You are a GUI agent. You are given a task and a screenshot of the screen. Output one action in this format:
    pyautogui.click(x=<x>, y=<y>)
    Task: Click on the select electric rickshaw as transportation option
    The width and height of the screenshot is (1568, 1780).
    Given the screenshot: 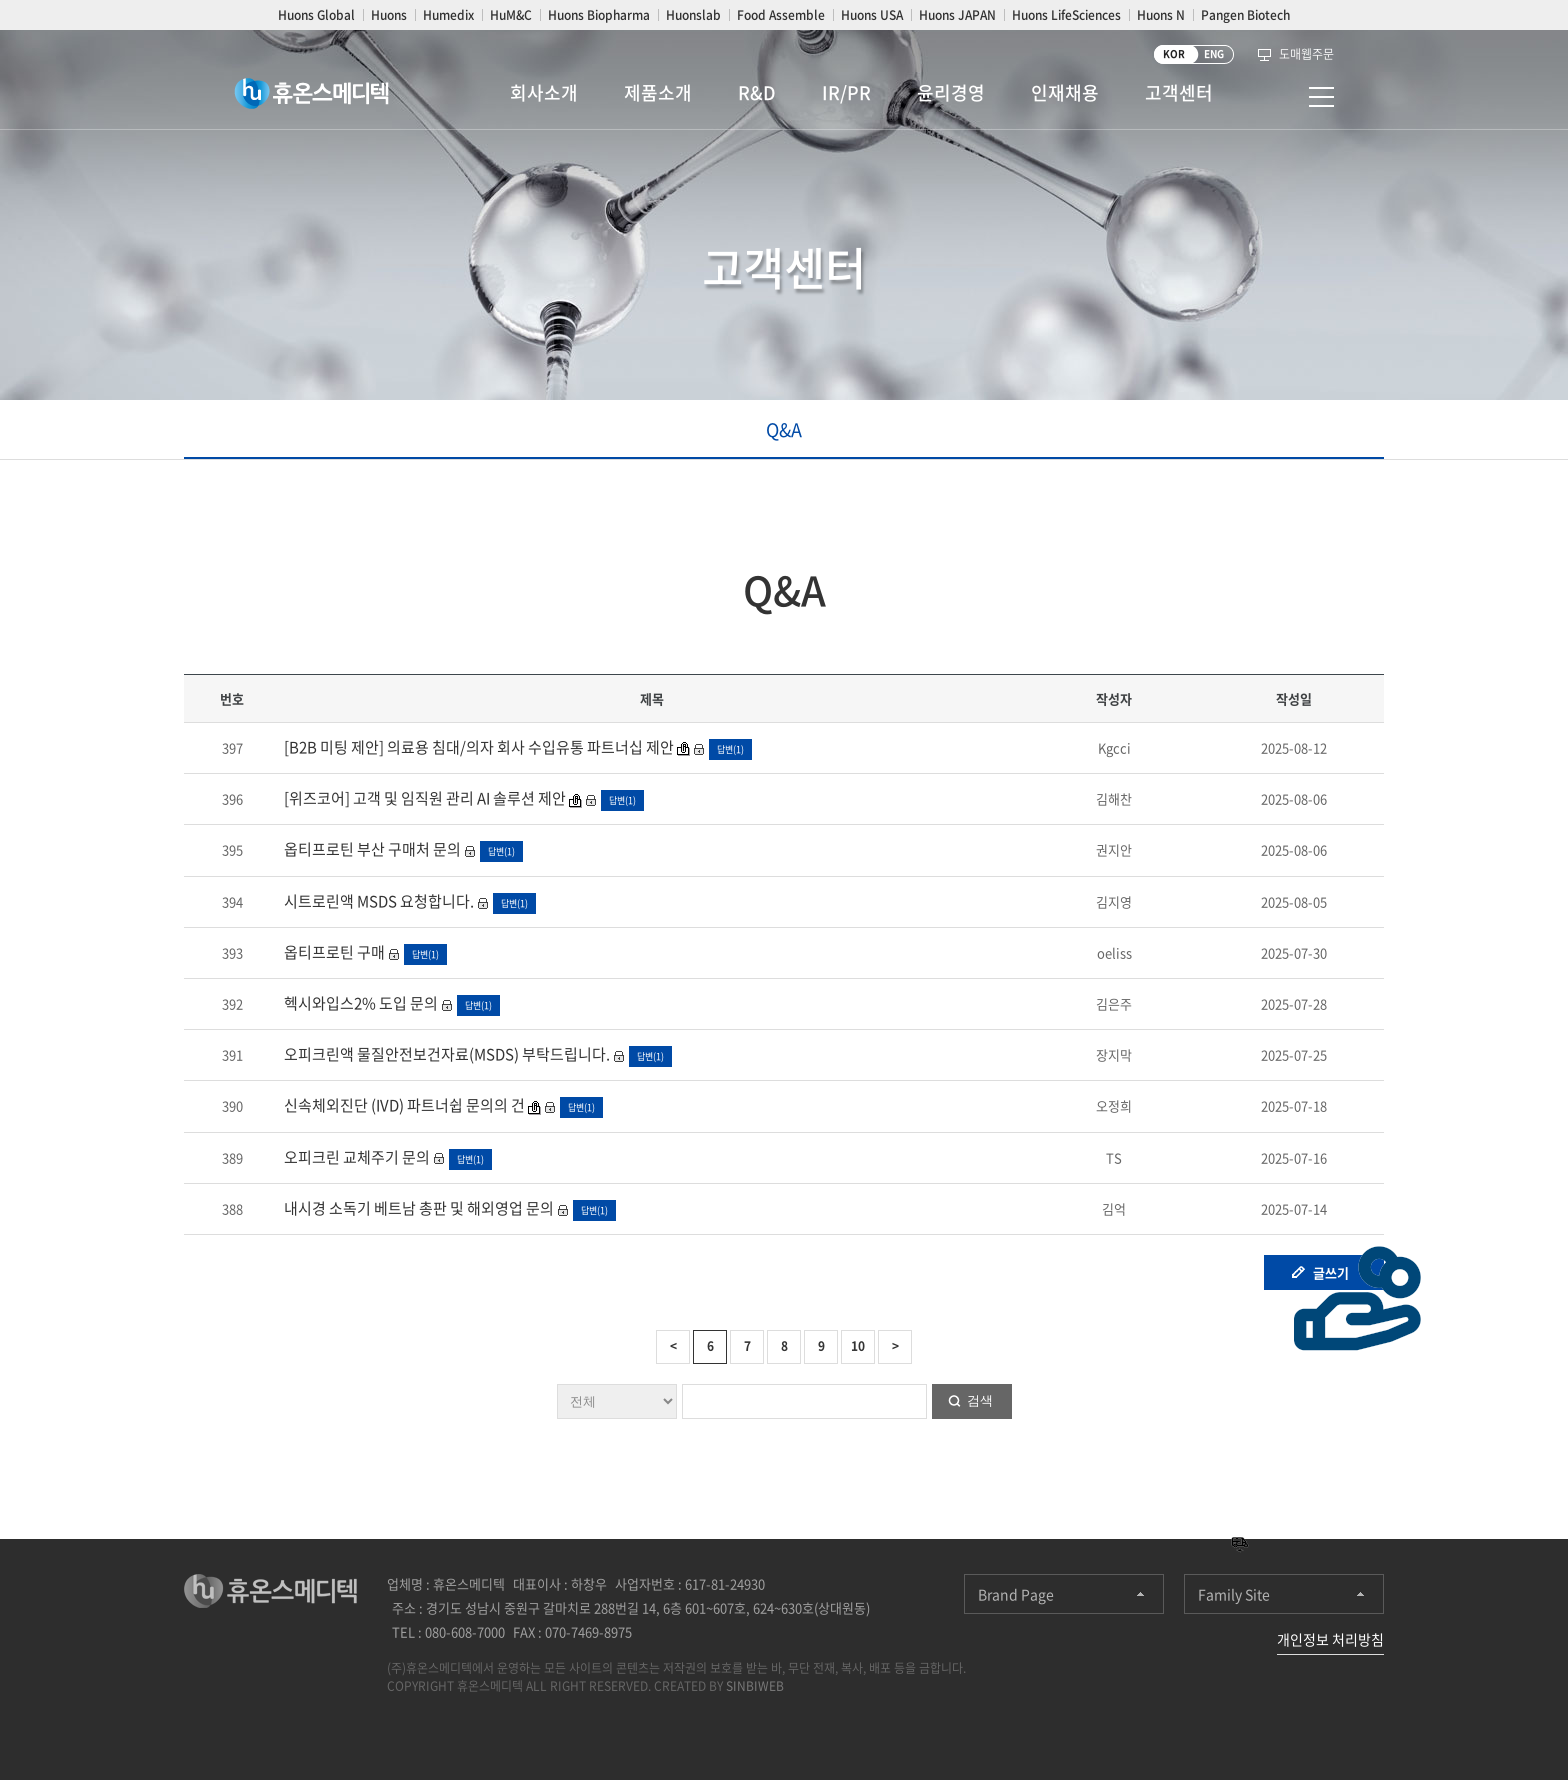 What is the action you would take?
    pyautogui.click(x=1240, y=1544)
    